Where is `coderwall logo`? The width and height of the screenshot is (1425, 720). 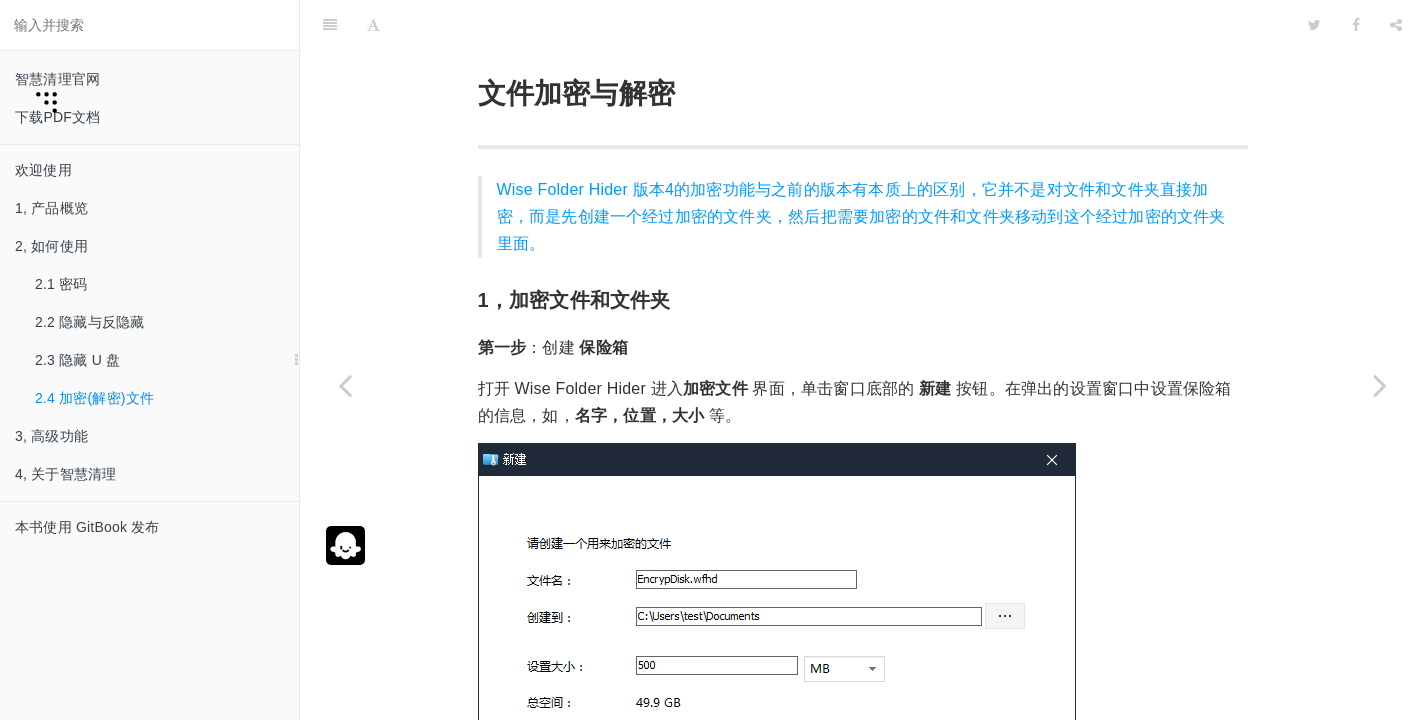
coderwall logo is located at coordinates (46, 102).